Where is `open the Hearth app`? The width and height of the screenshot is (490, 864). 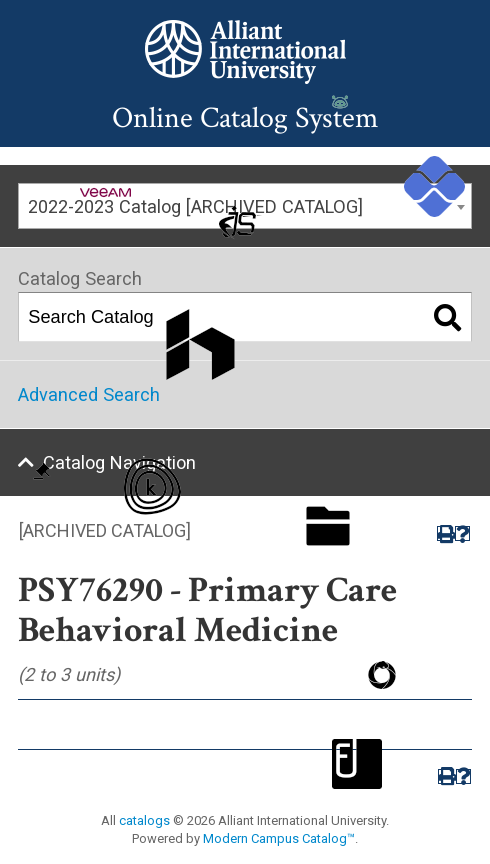
open the Hearth app is located at coordinates (200, 344).